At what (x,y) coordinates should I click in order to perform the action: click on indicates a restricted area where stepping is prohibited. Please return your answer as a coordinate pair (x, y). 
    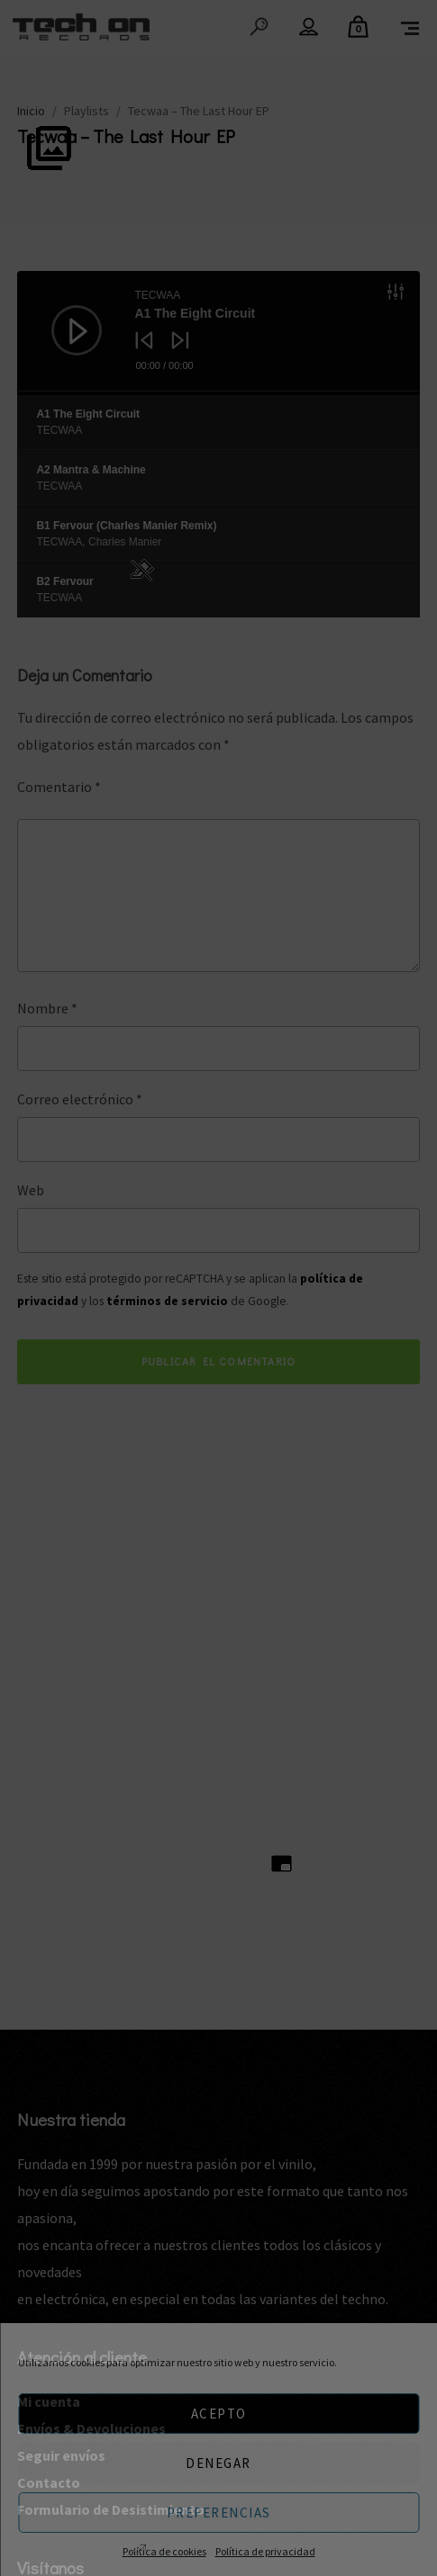
    Looking at the image, I should click on (142, 570).